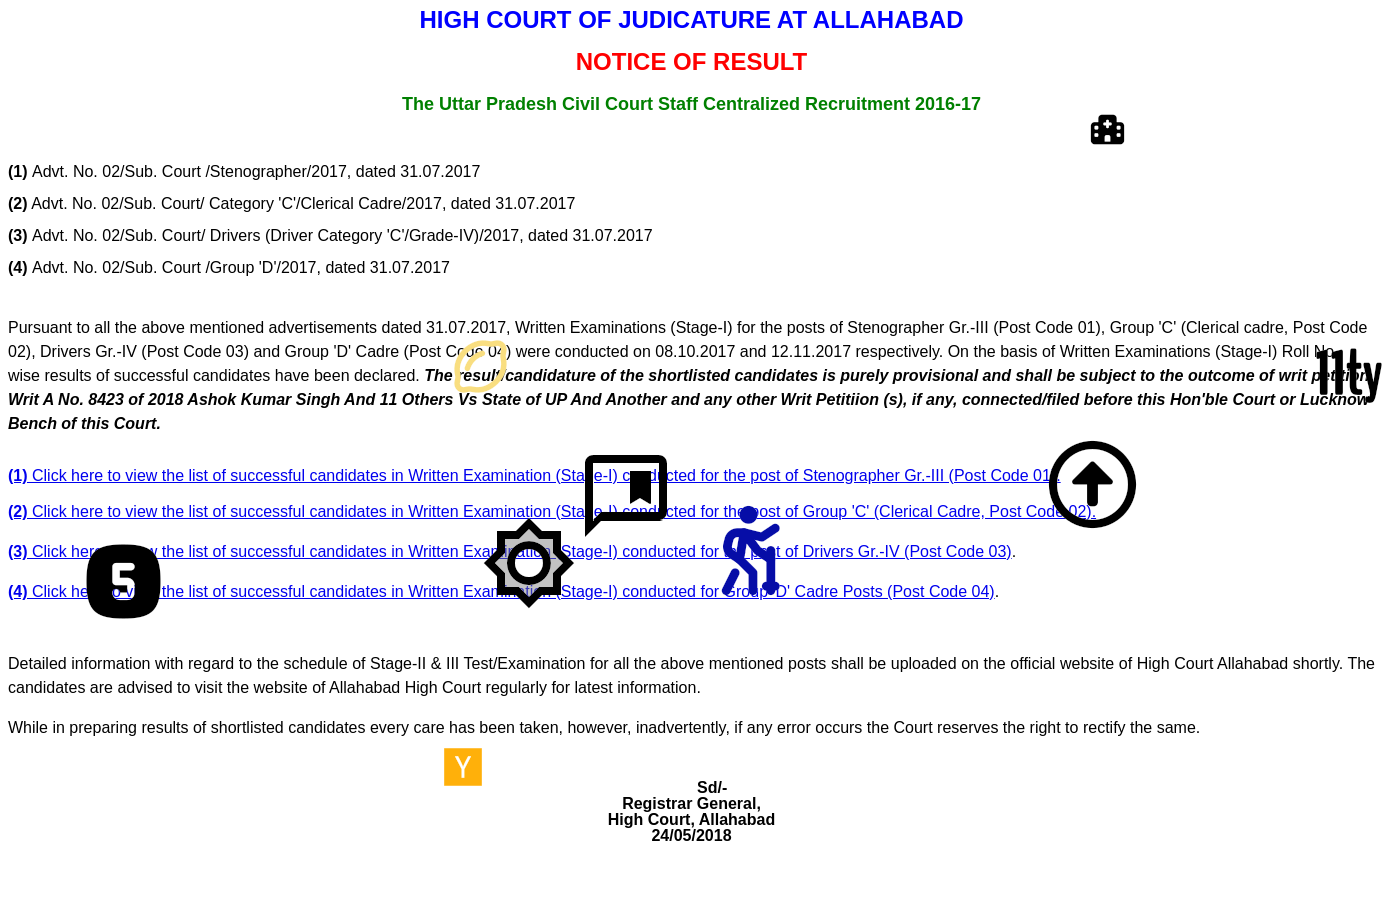 The height and width of the screenshot is (900, 1383). Describe the element at coordinates (463, 767) in the screenshot. I see `open hacker news` at that location.